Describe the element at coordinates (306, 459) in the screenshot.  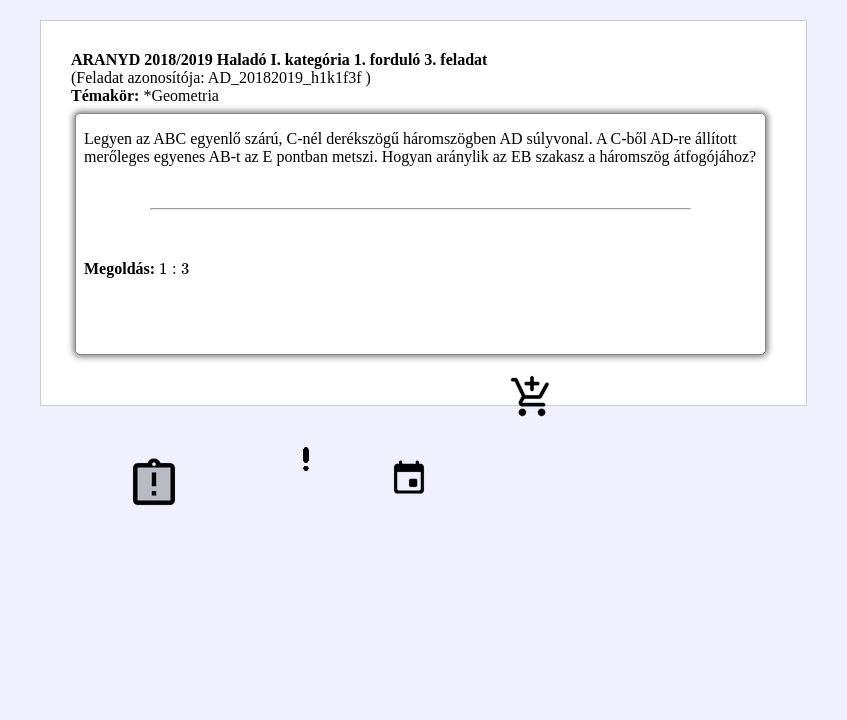
I see `indicates high priority notification or alert` at that location.